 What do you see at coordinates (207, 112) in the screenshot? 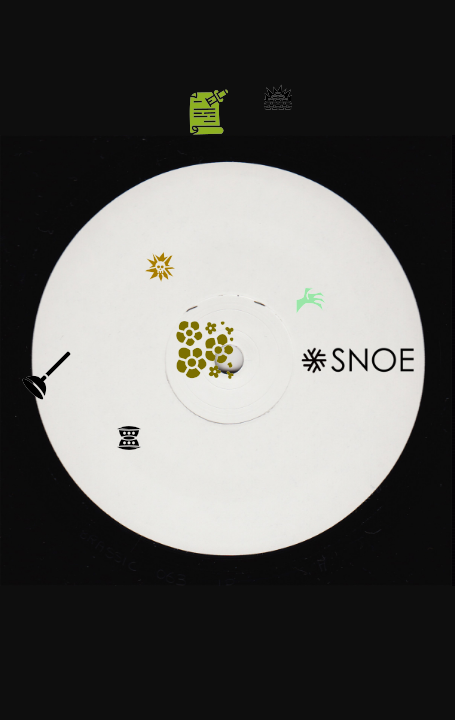
I see `pin or mark an important note` at bounding box center [207, 112].